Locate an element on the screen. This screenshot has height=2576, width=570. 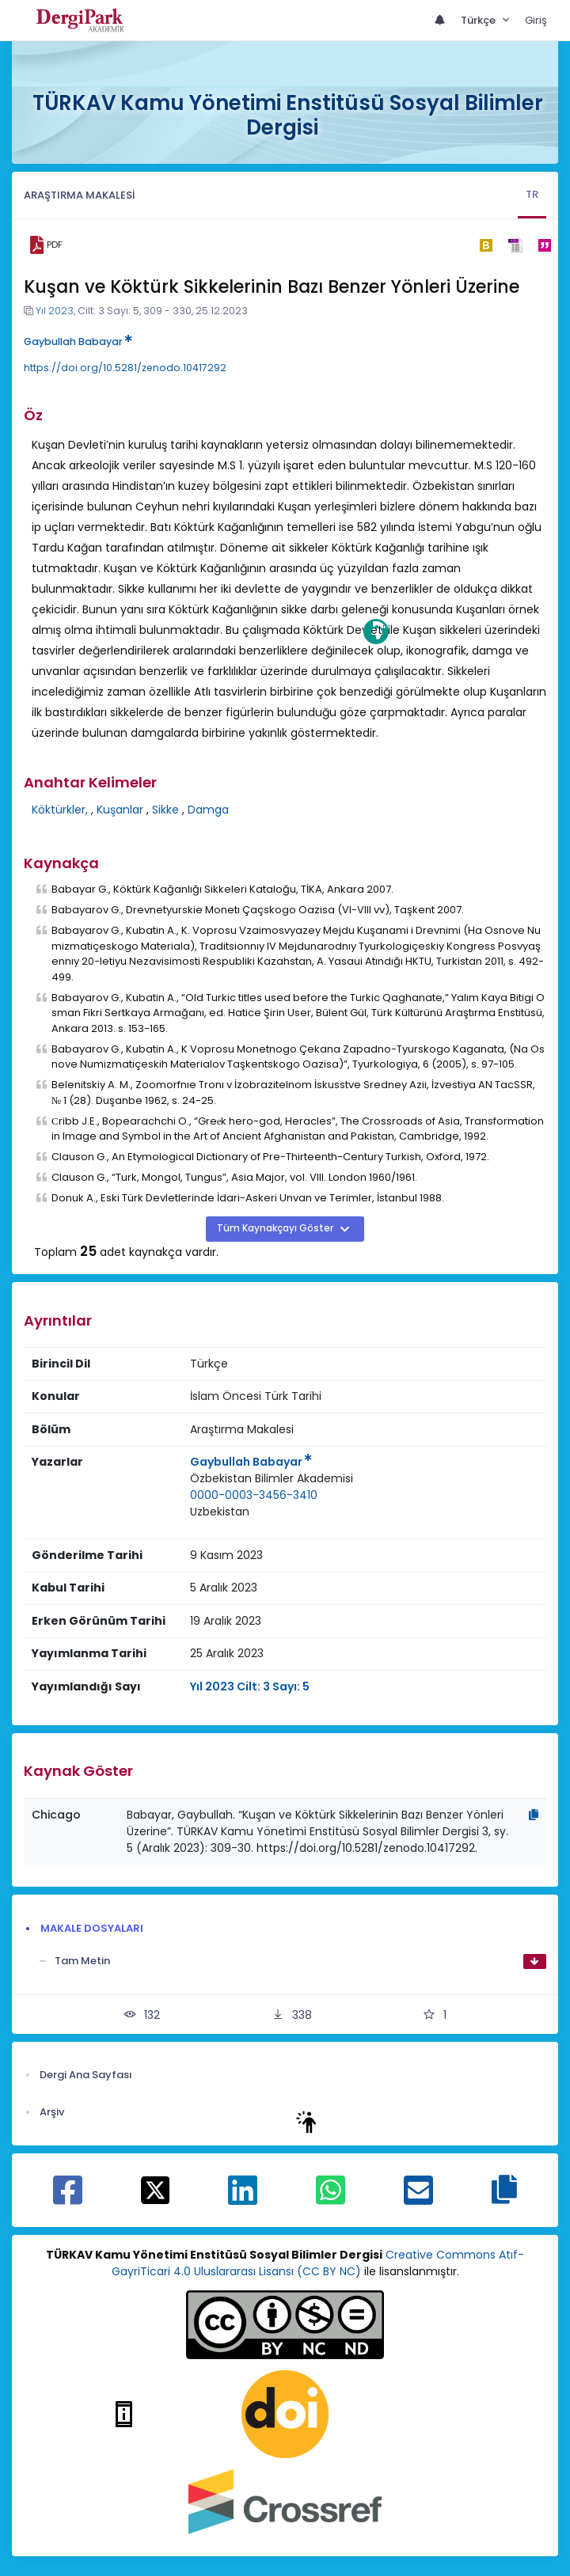
indicates a person with high energy or activity is located at coordinates (308, 2123).